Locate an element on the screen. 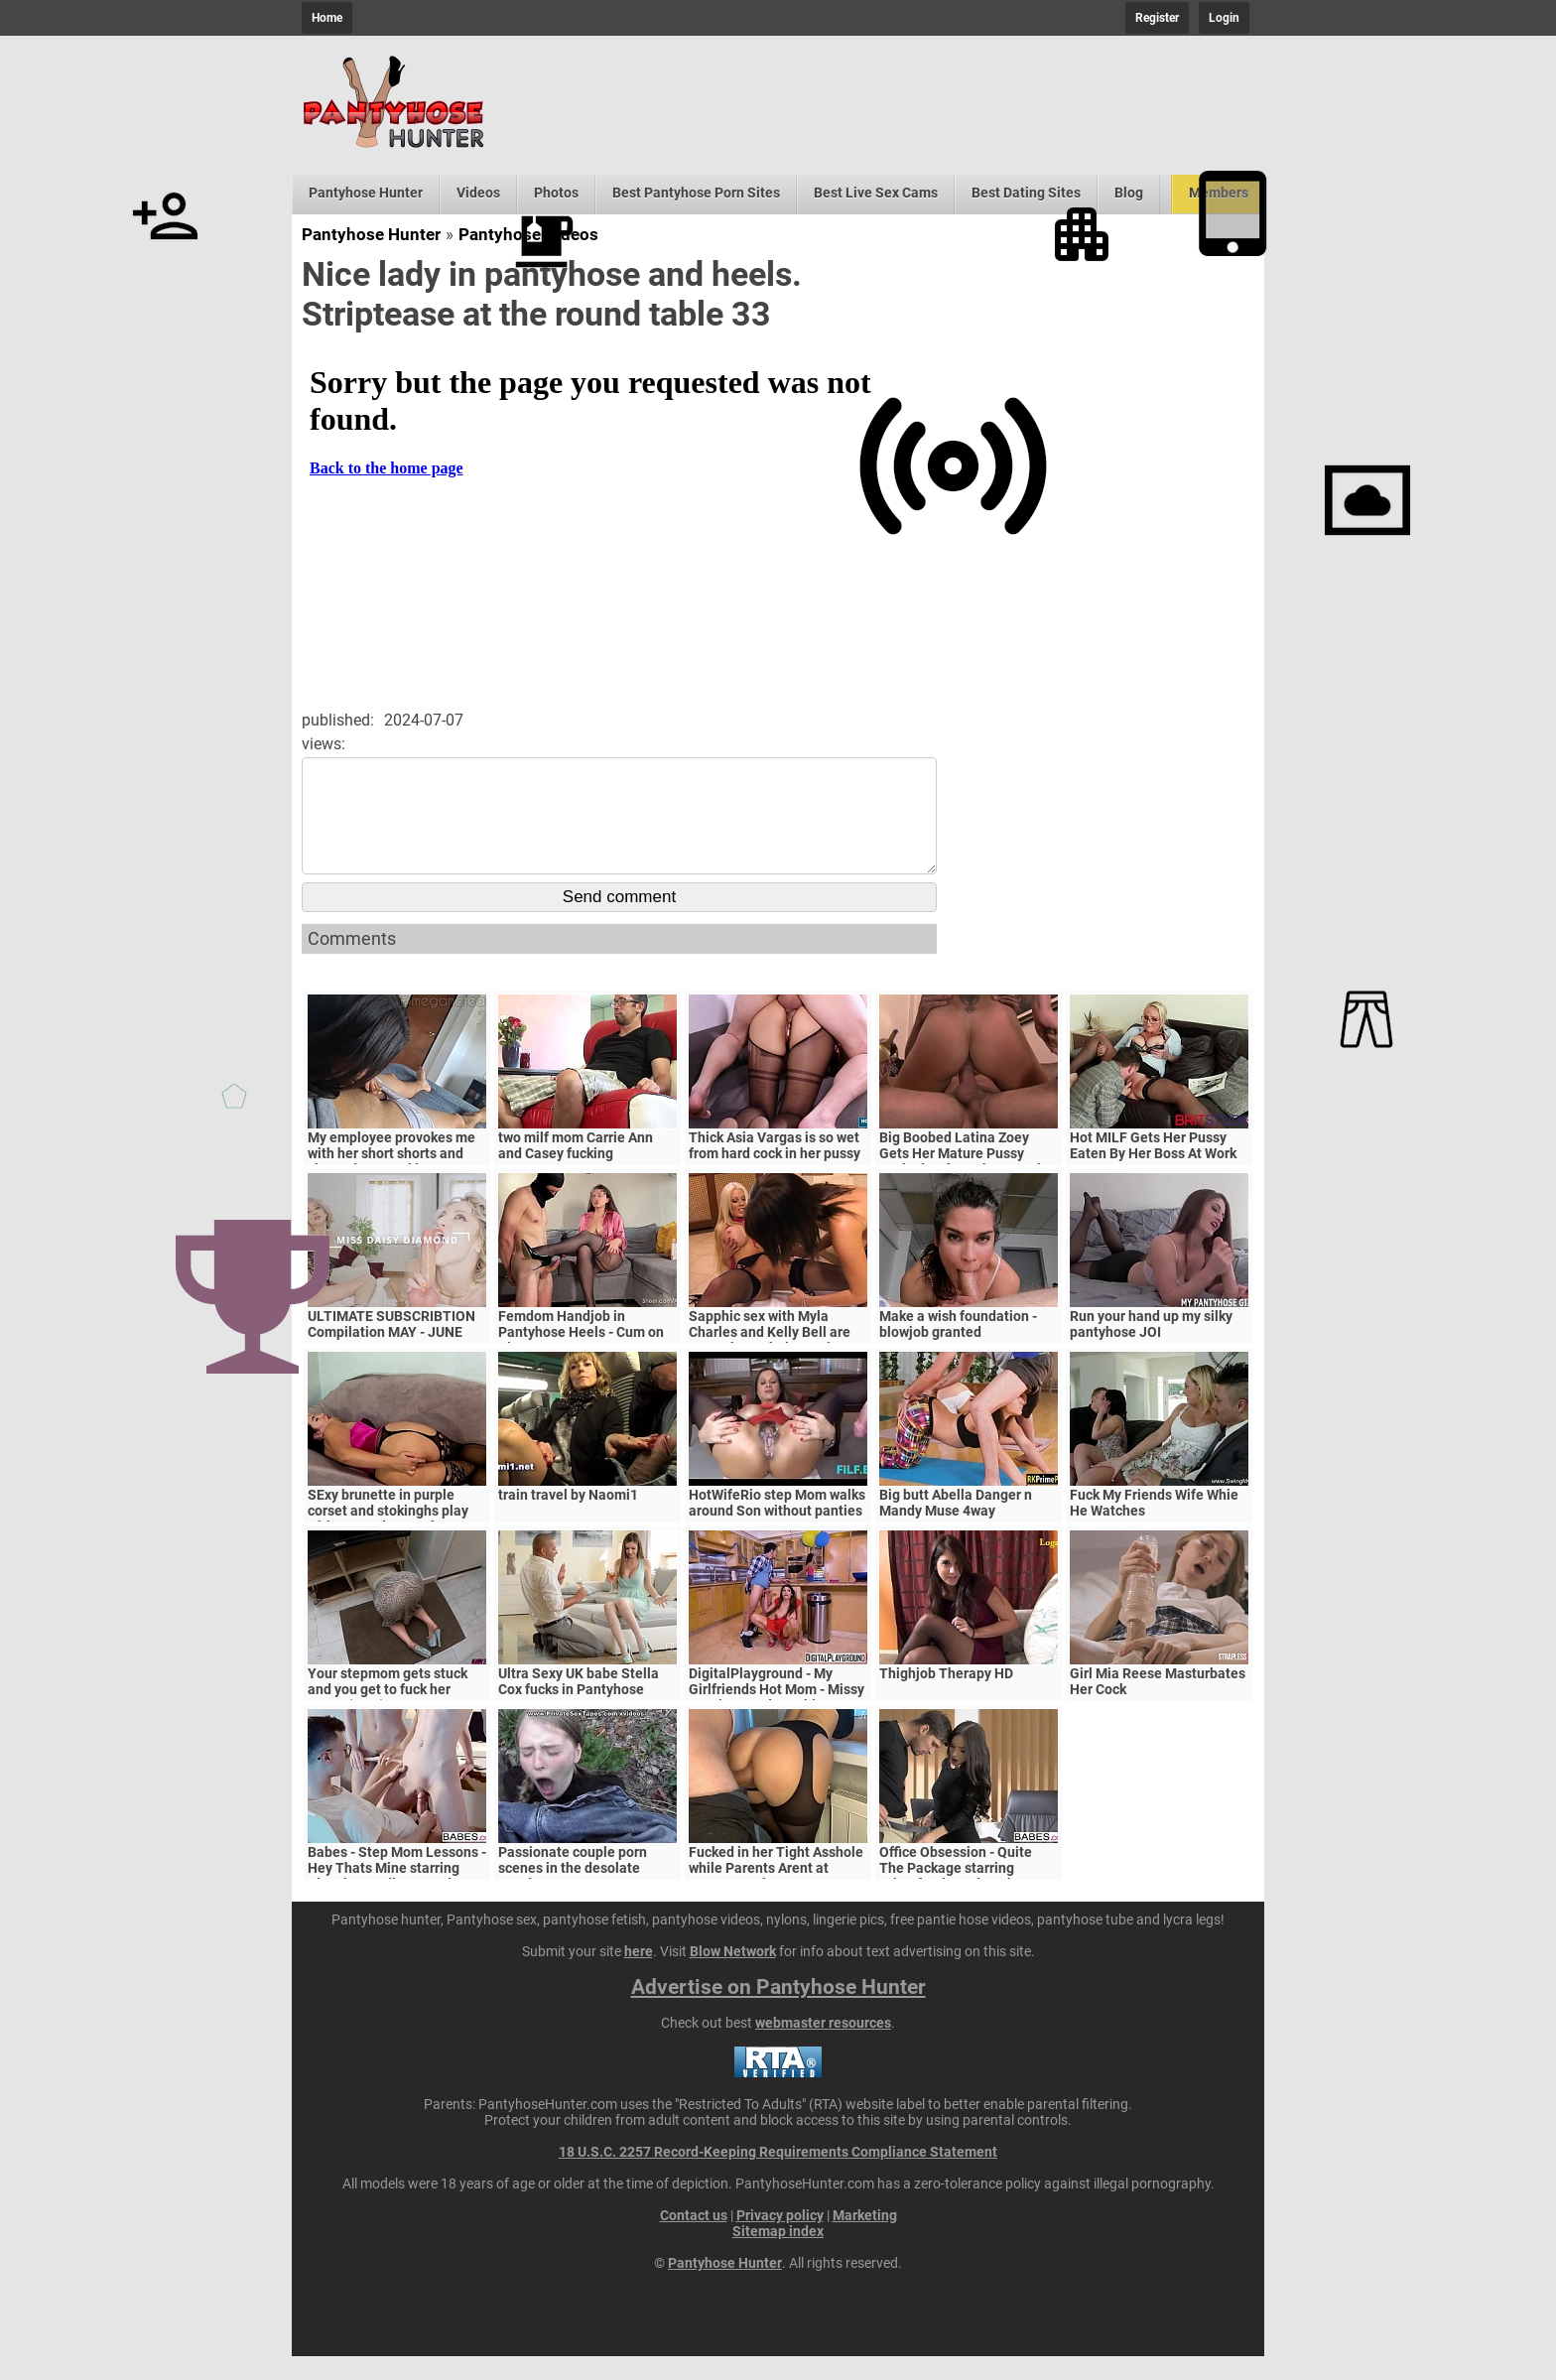  a pentagon shape indicator is located at coordinates (234, 1097).